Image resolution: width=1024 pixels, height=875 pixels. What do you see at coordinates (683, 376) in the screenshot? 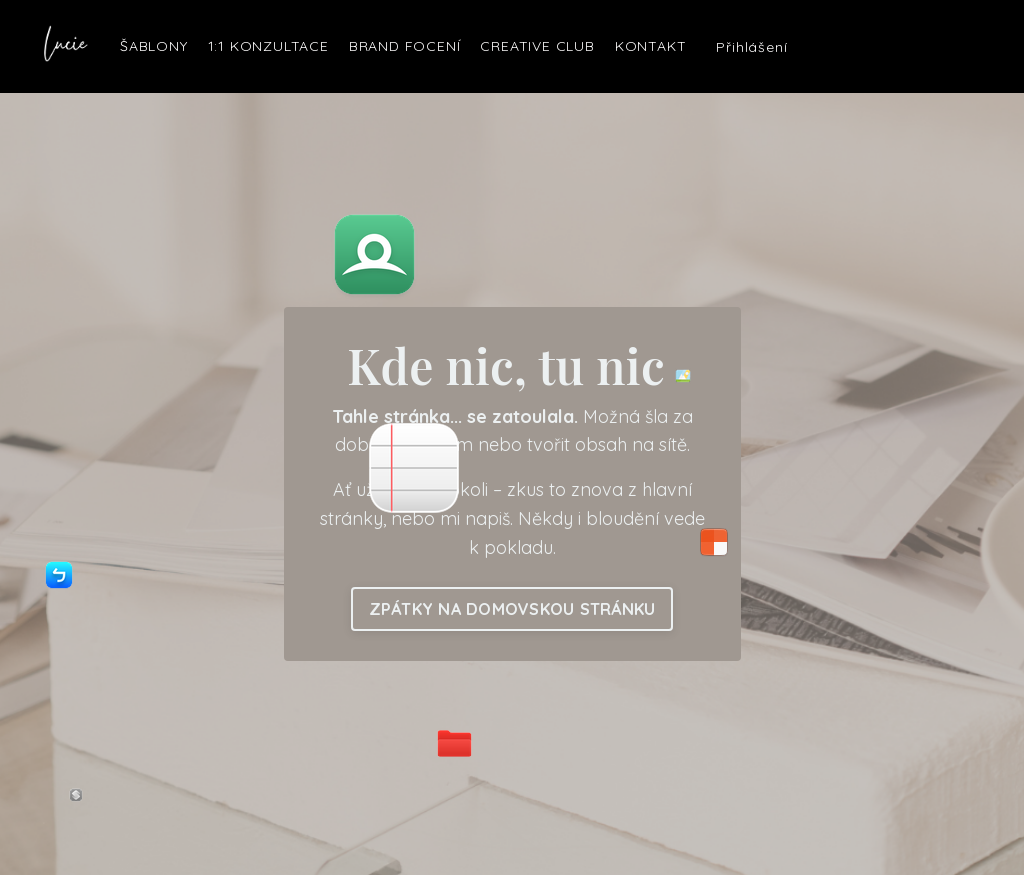
I see `open the photos app` at bounding box center [683, 376].